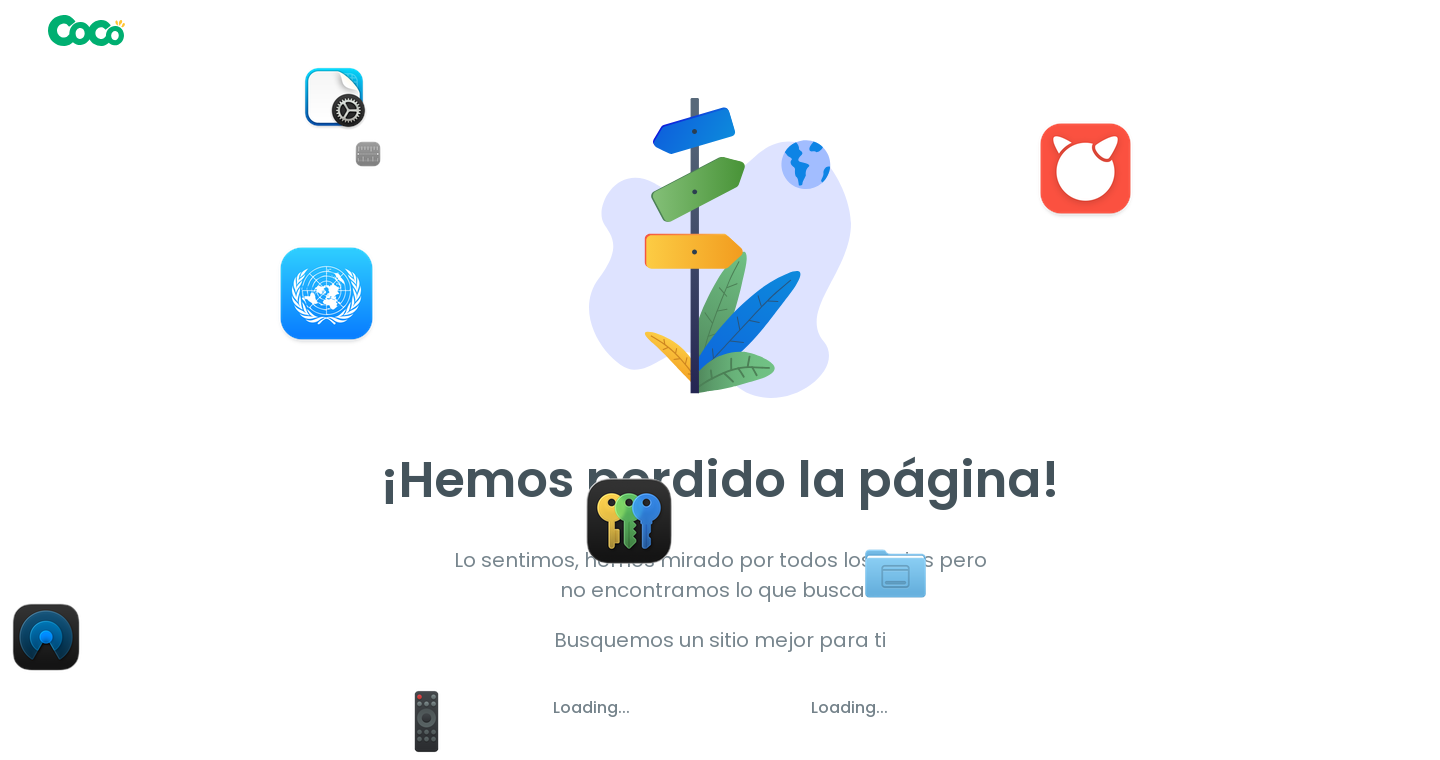  What do you see at coordinates (46, 637) in the screenshot?
I see `open airdrop to share files wirelessly` at bounding box center [46, 637].